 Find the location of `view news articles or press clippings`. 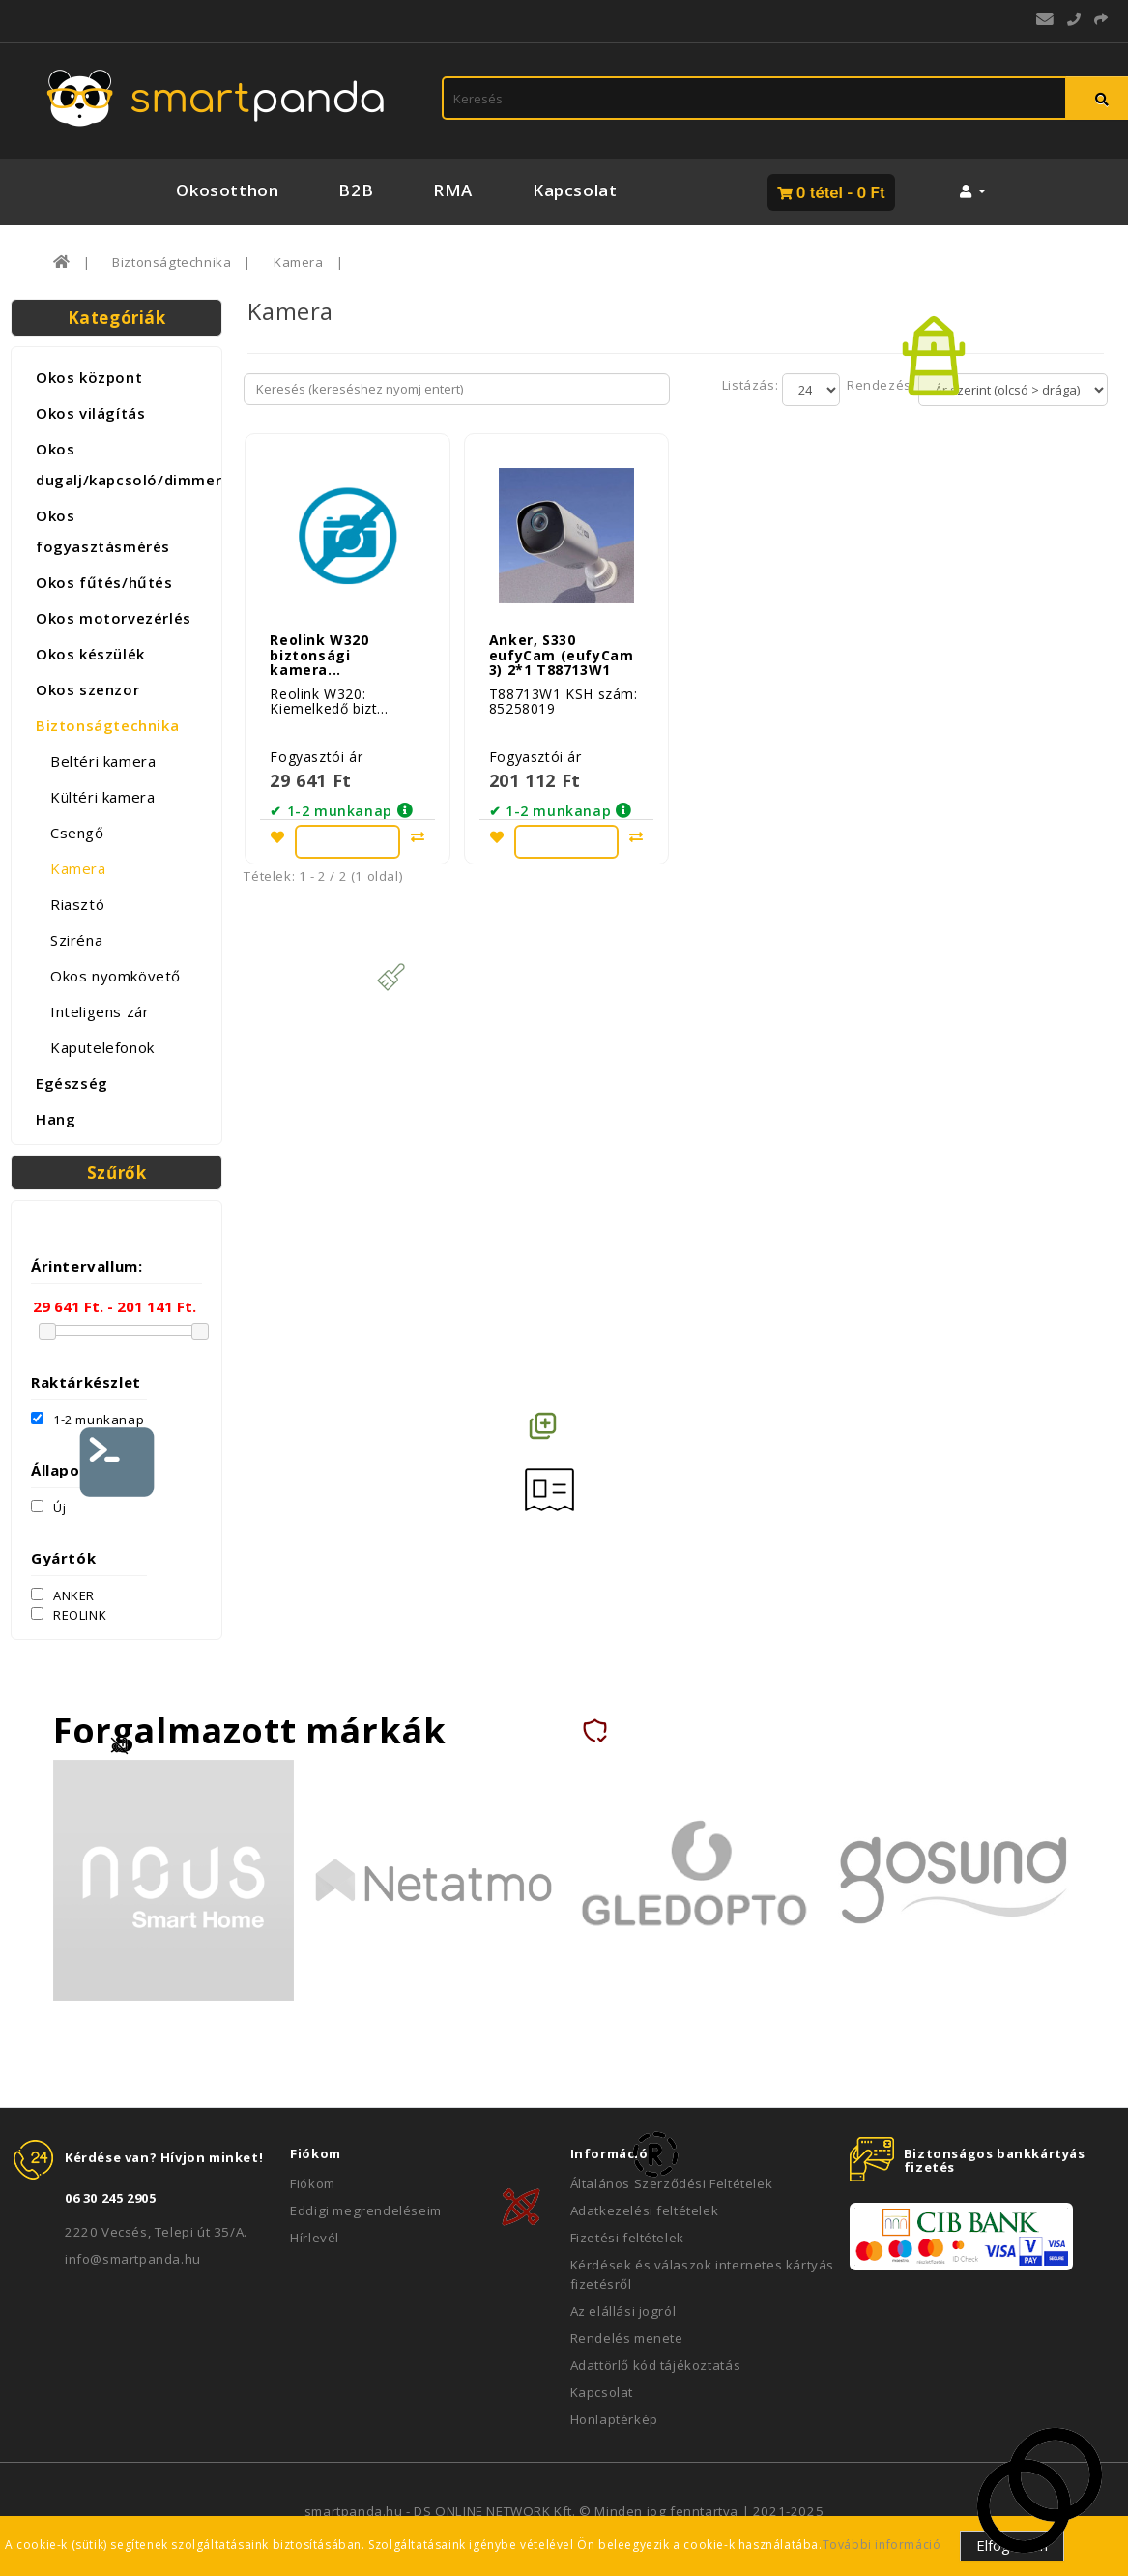

view news articles or press clippings is located at coordinates (549, 1488).